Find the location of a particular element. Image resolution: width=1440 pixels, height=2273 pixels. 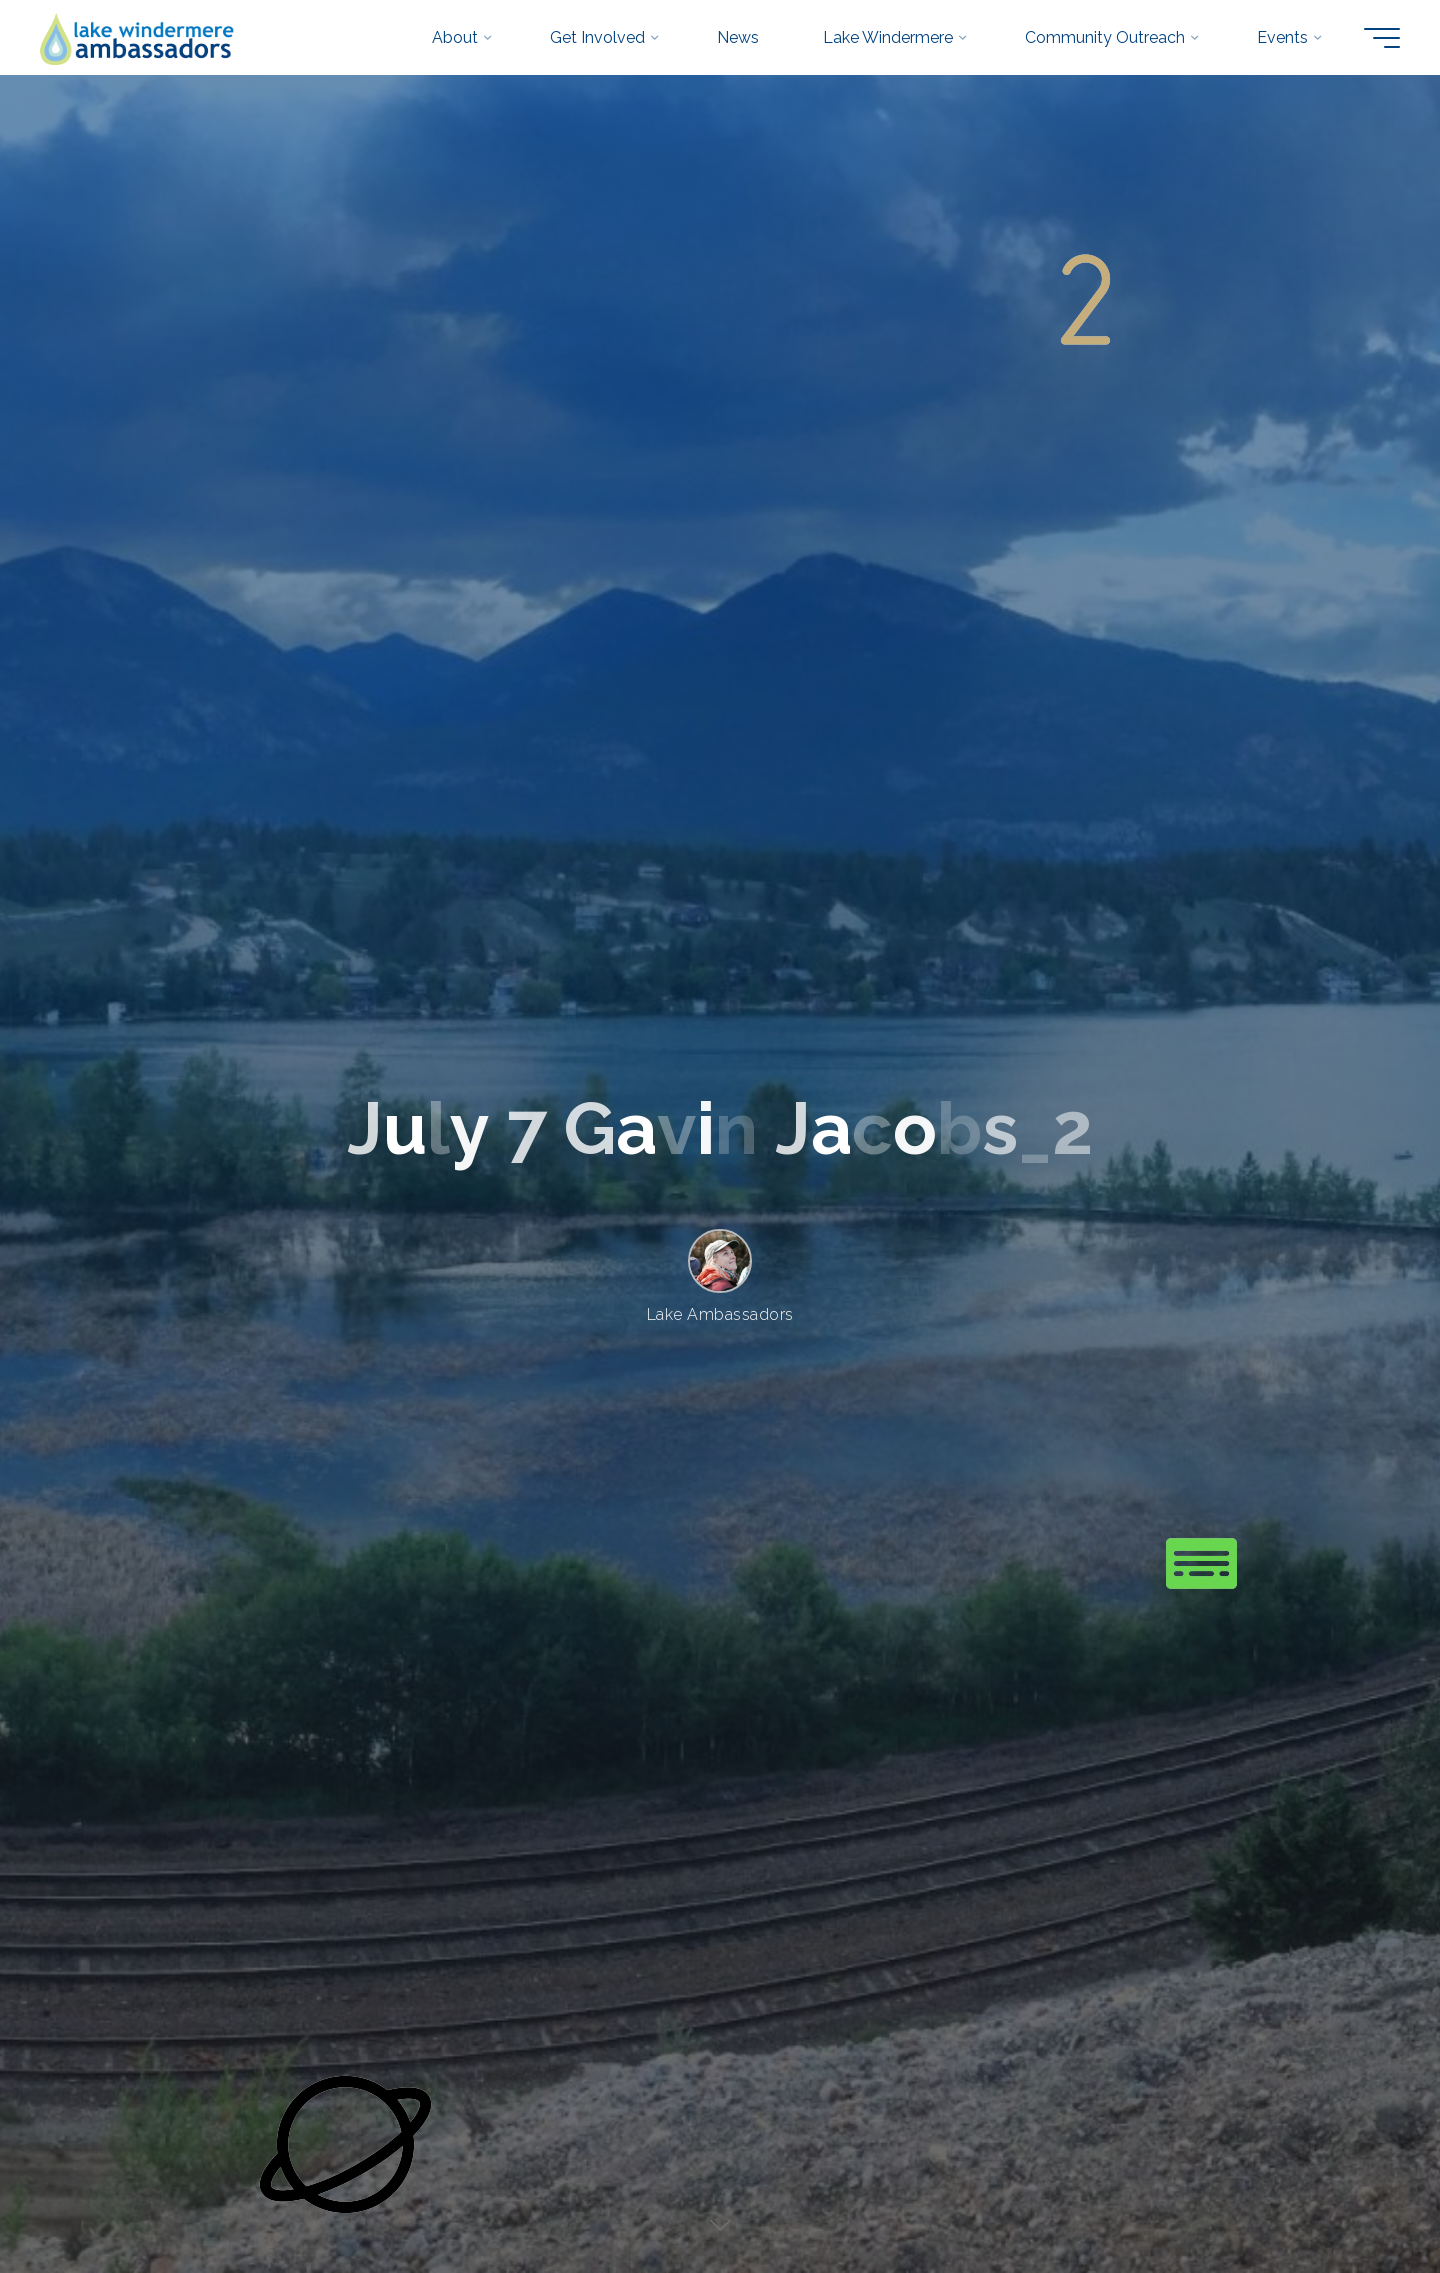

indicates step two in a sequence or process is located at coordinates (1085, 299).